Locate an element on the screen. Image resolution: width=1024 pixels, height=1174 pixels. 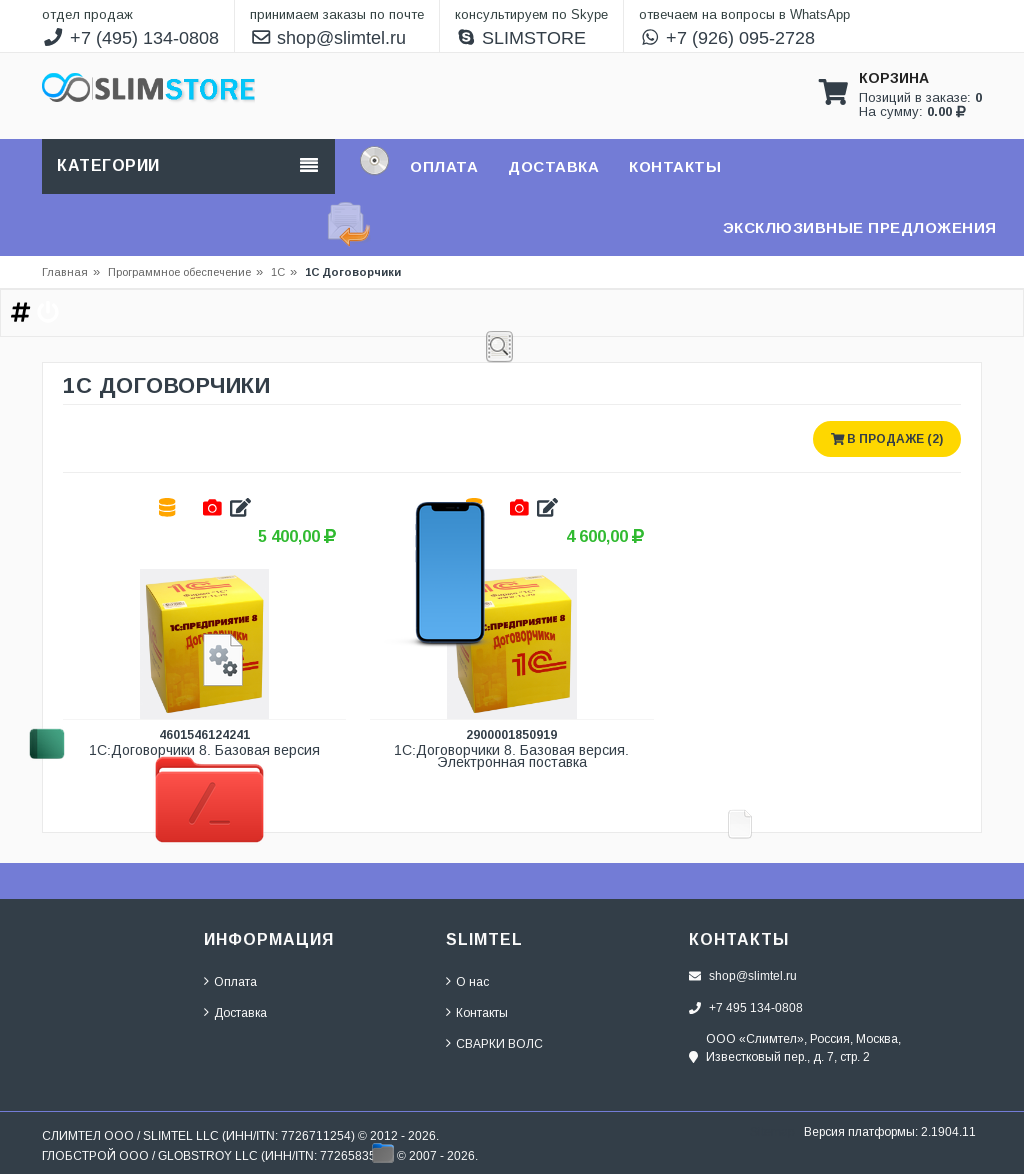
preview a text file before opening is located at coordinates (740, 824).